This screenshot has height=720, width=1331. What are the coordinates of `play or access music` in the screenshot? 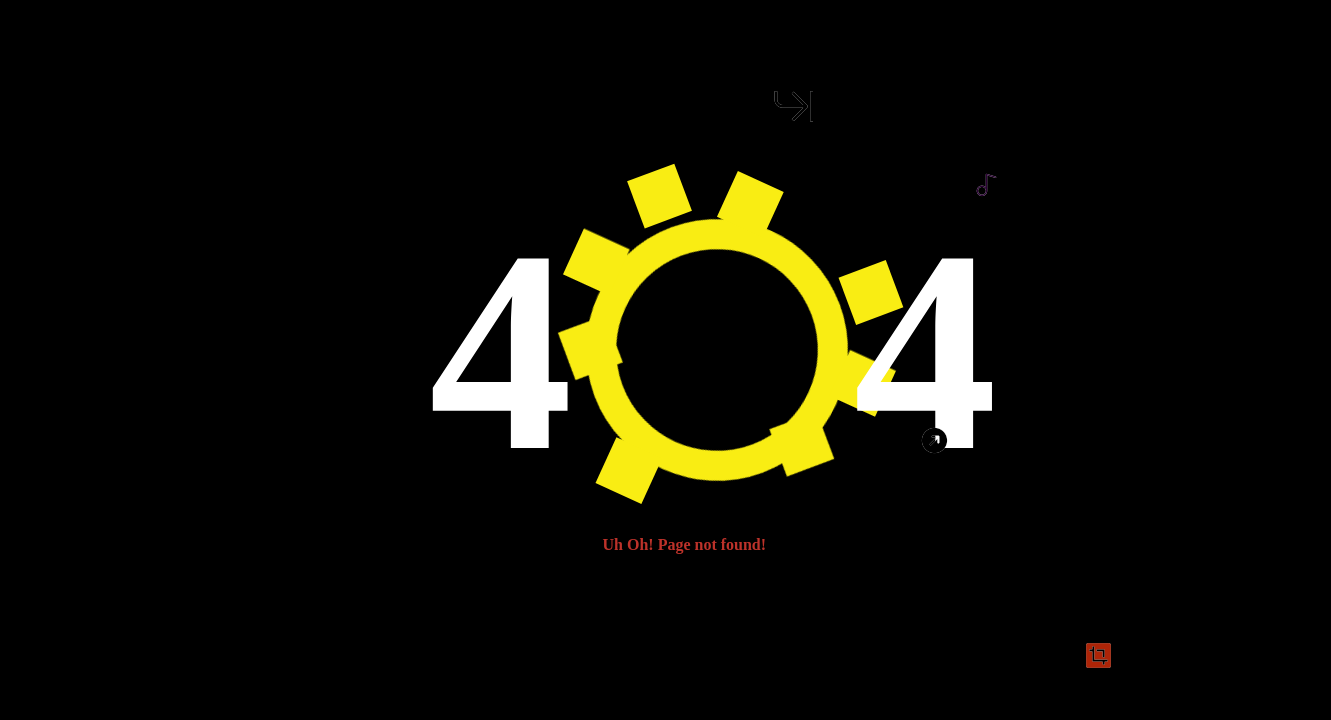 It's located at (986, 184).